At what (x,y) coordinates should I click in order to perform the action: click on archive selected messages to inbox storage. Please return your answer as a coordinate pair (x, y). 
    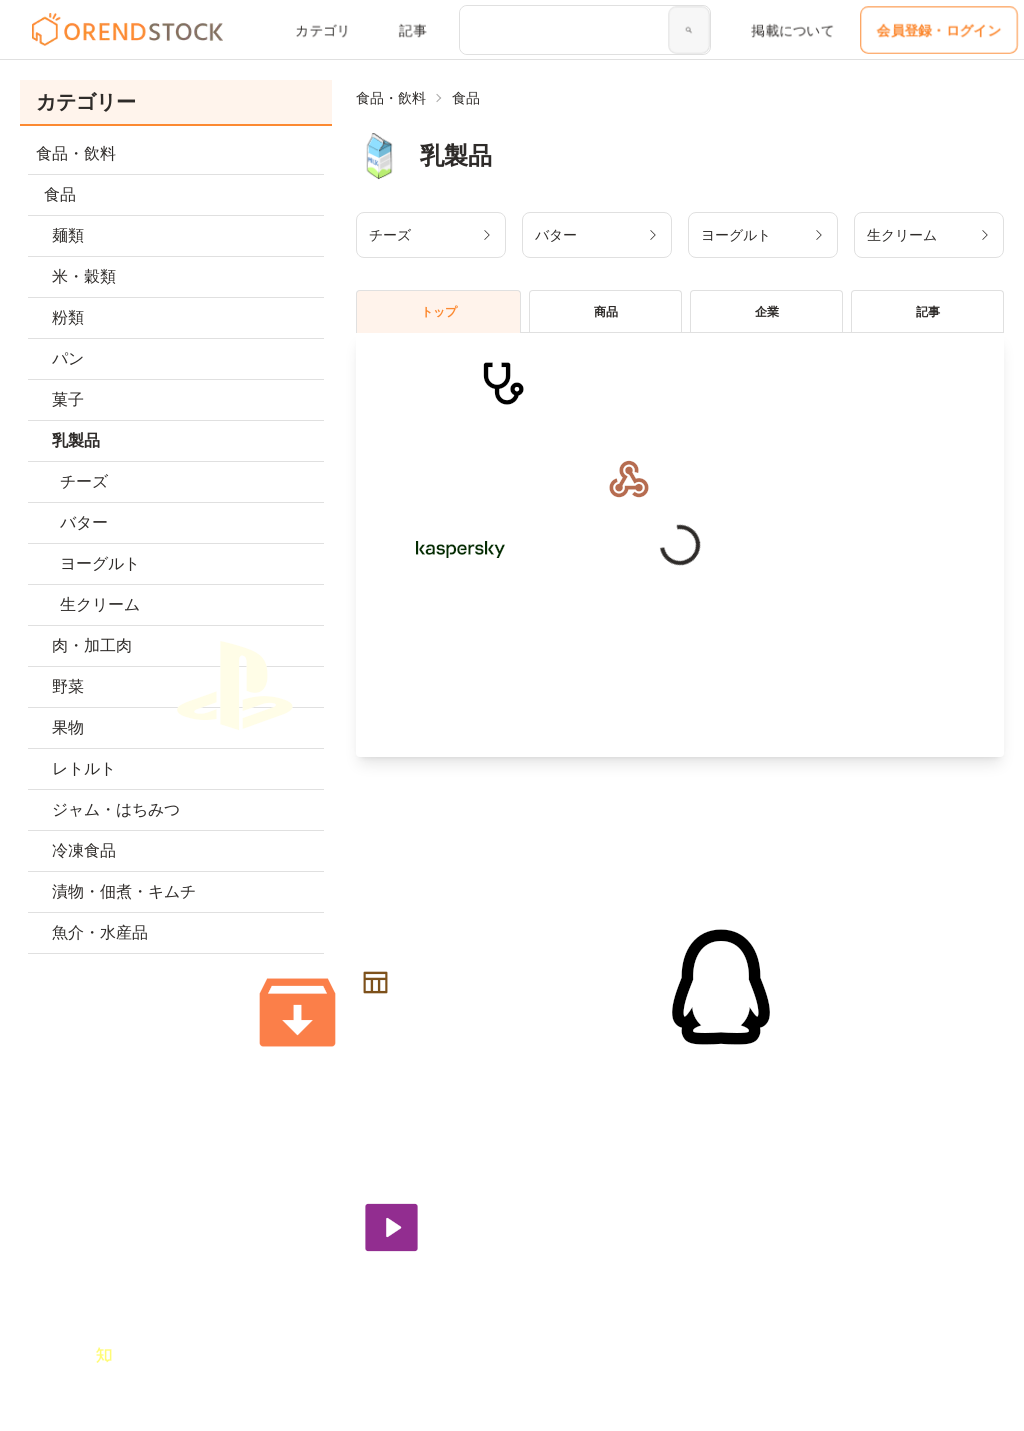
    Looking at the image, I should click on (297, 1012).